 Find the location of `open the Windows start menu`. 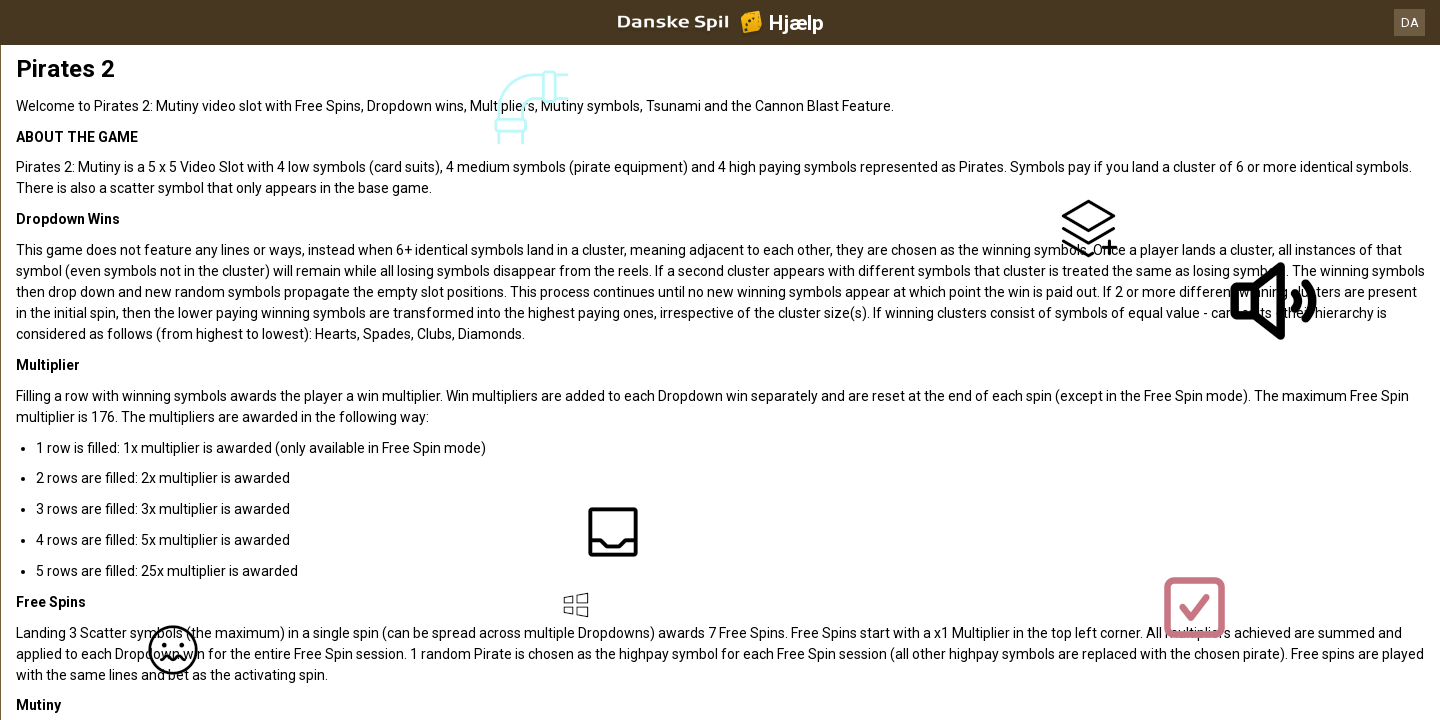

open the Windows start menu is located at coordinates (577, 605).